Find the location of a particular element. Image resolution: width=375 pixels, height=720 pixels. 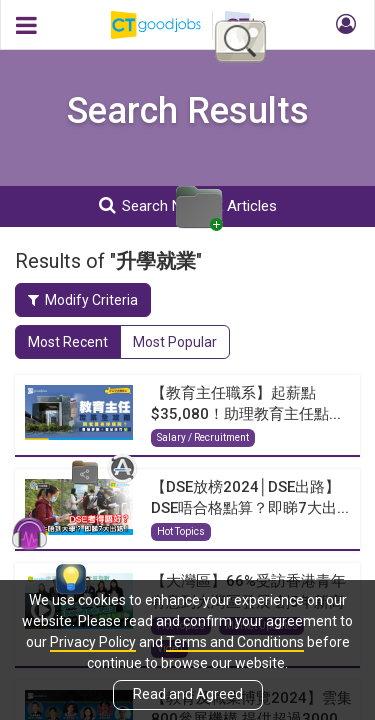

open your public shared folder is located at coordinates (85, 472).